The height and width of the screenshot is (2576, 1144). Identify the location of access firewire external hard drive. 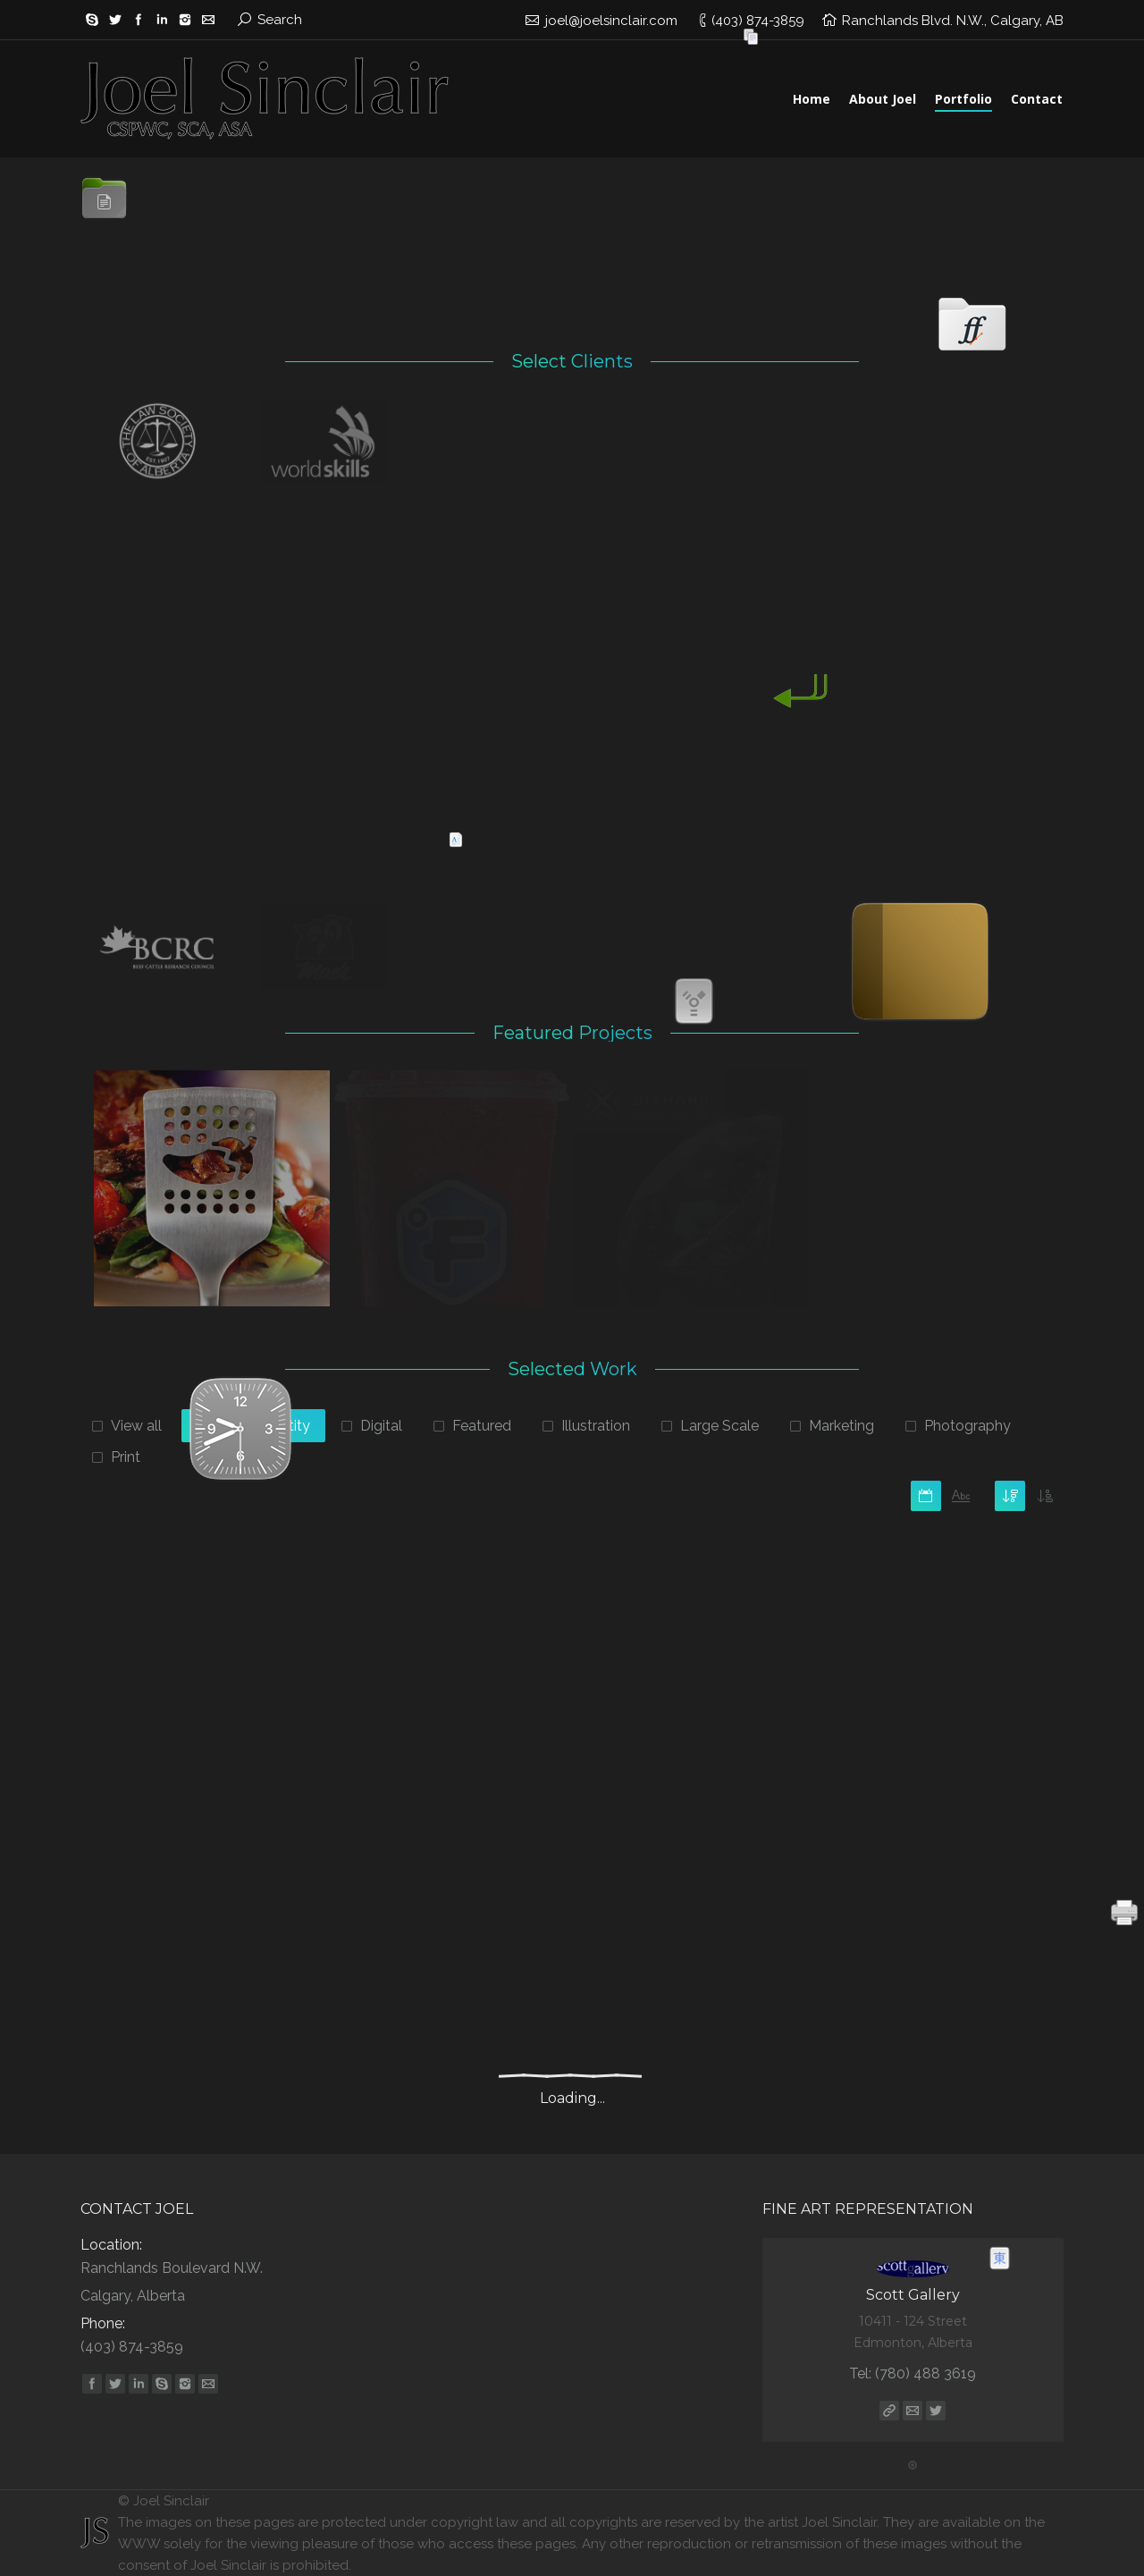
(694, 1001).